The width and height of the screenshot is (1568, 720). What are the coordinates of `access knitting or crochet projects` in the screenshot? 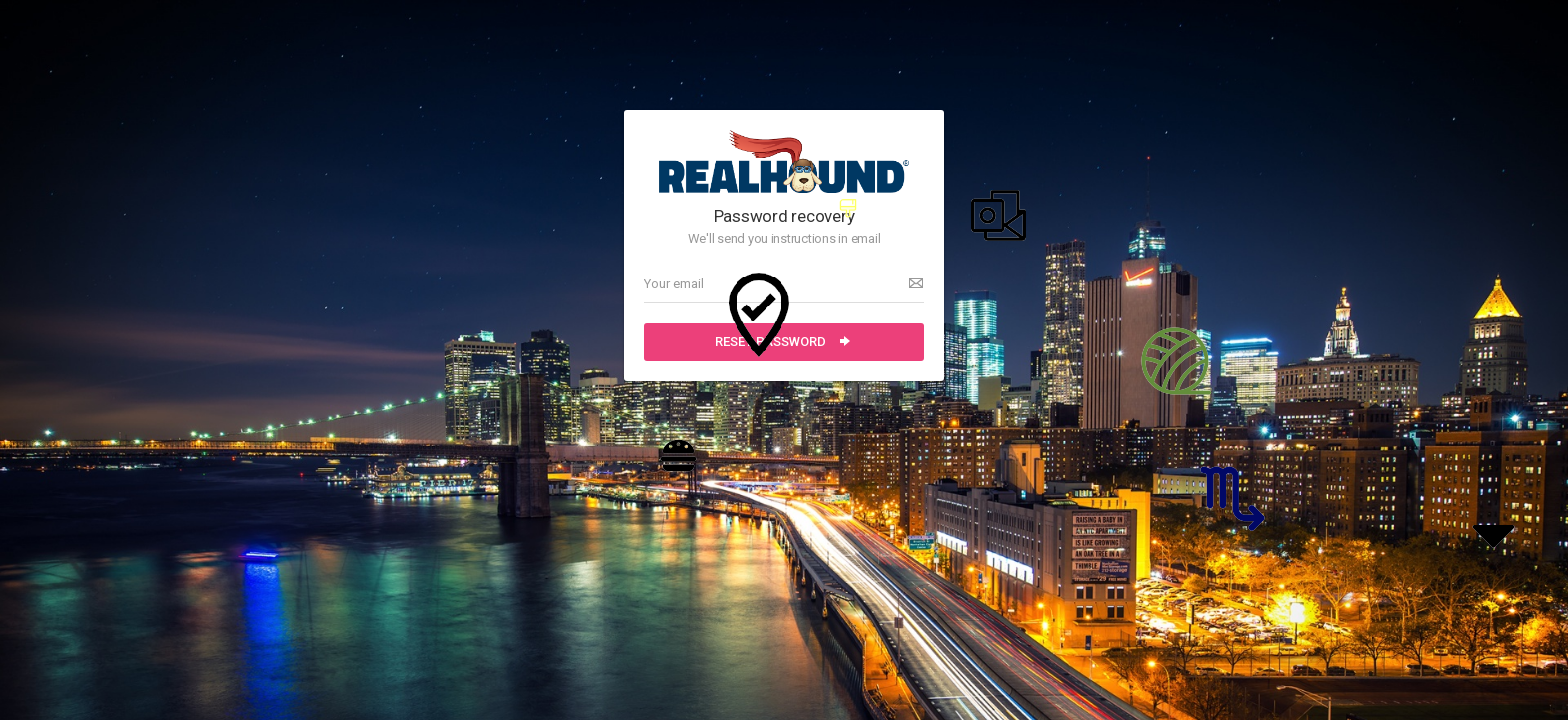 It's located at (1175, 361).